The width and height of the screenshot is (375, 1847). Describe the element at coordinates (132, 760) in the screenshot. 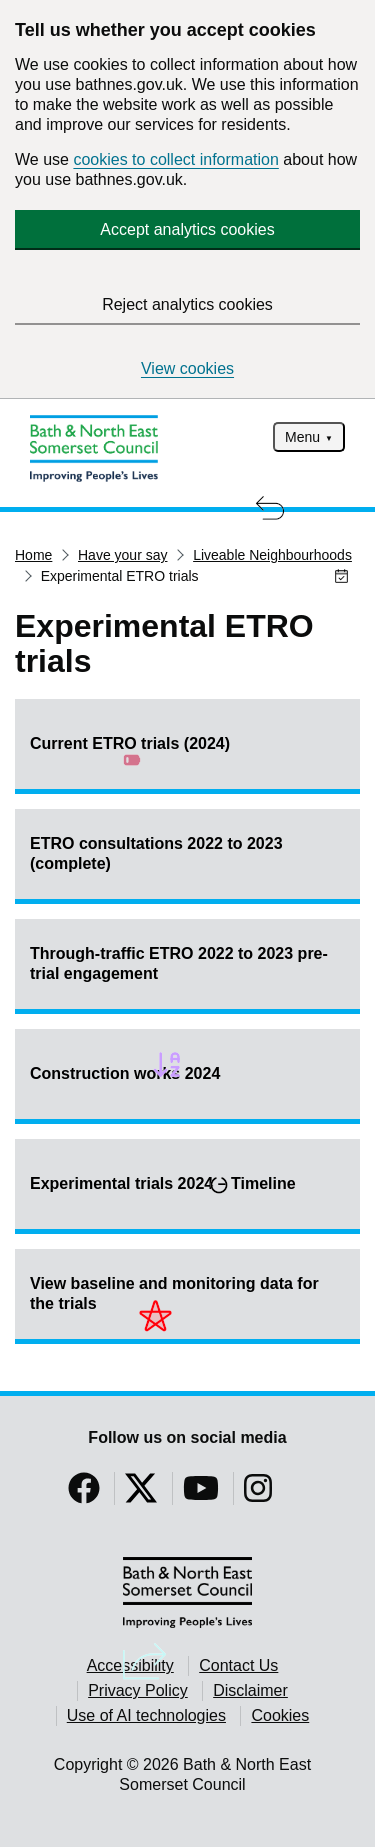

I see `indicates low battery level` at that location.